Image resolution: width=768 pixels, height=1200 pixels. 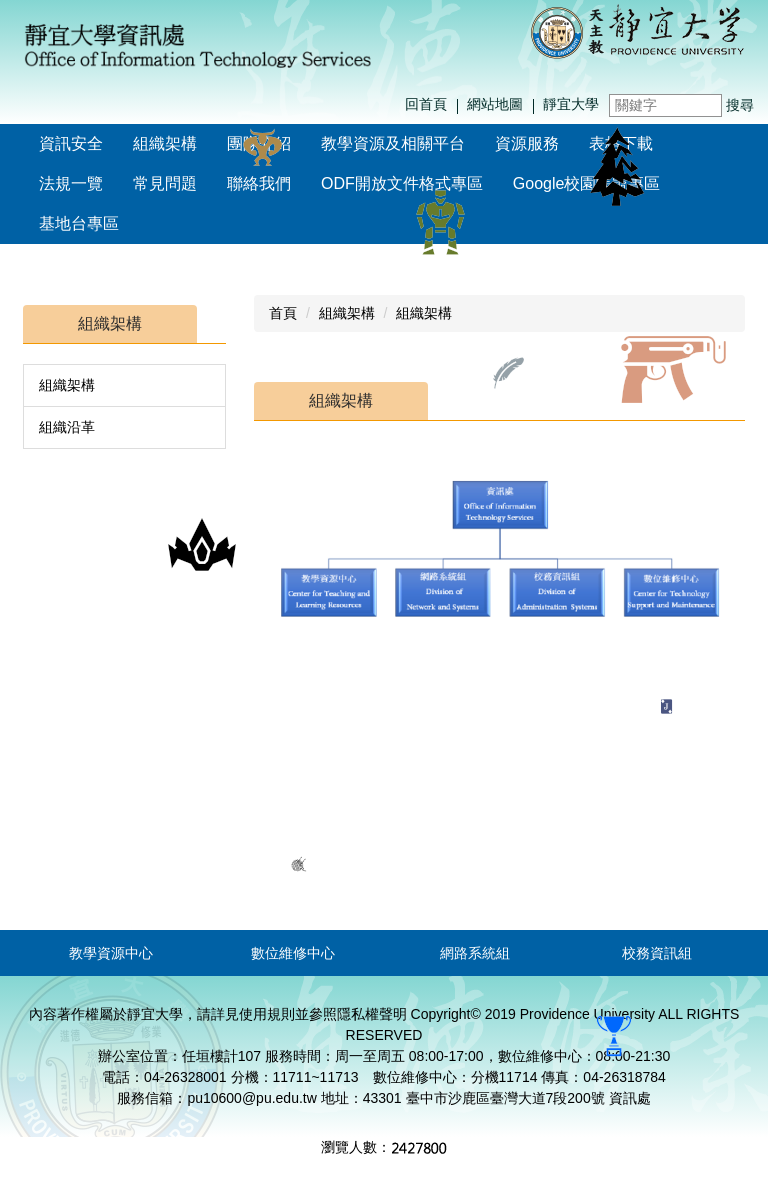 What do you see at coordinates (508, 373) in the screenshot?
I see `compose a new message or post` at bounding box center [508, 373].